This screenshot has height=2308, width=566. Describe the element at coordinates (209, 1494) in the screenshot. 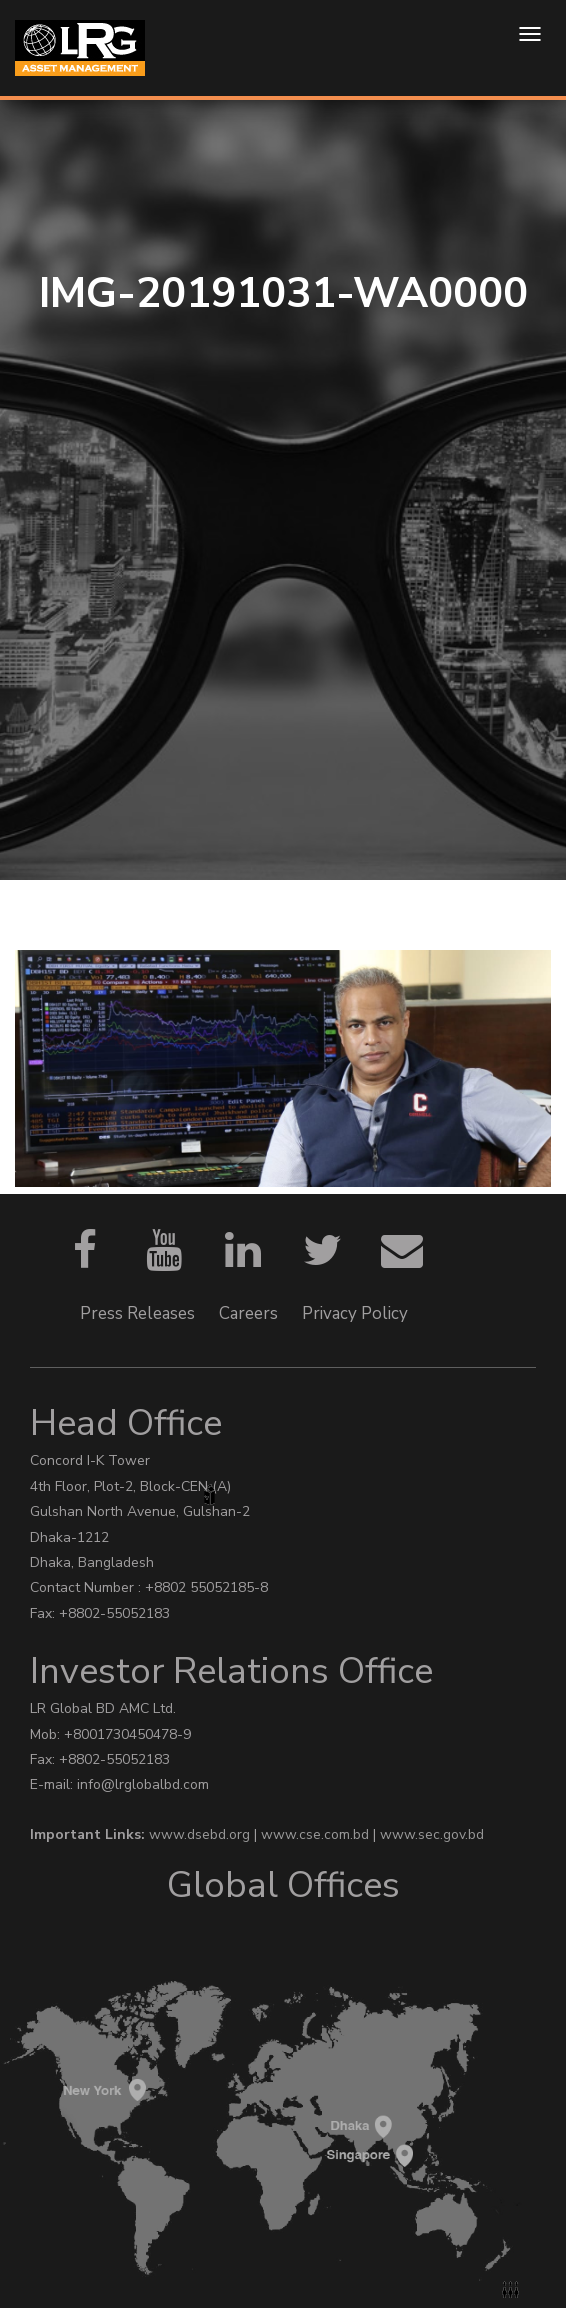

I see `milk or dairy product item in a game inventory` at that location.